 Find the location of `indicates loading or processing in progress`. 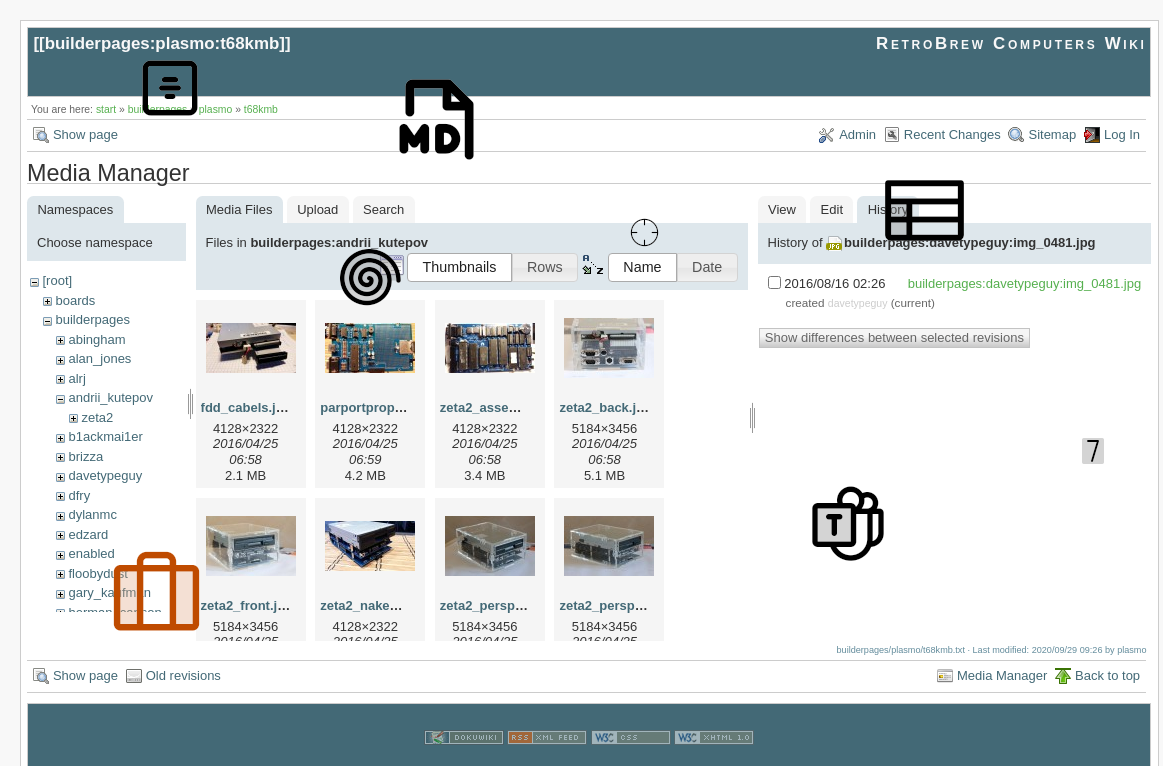

indicates loading or processing in progress is located at coordinates (367, 276).